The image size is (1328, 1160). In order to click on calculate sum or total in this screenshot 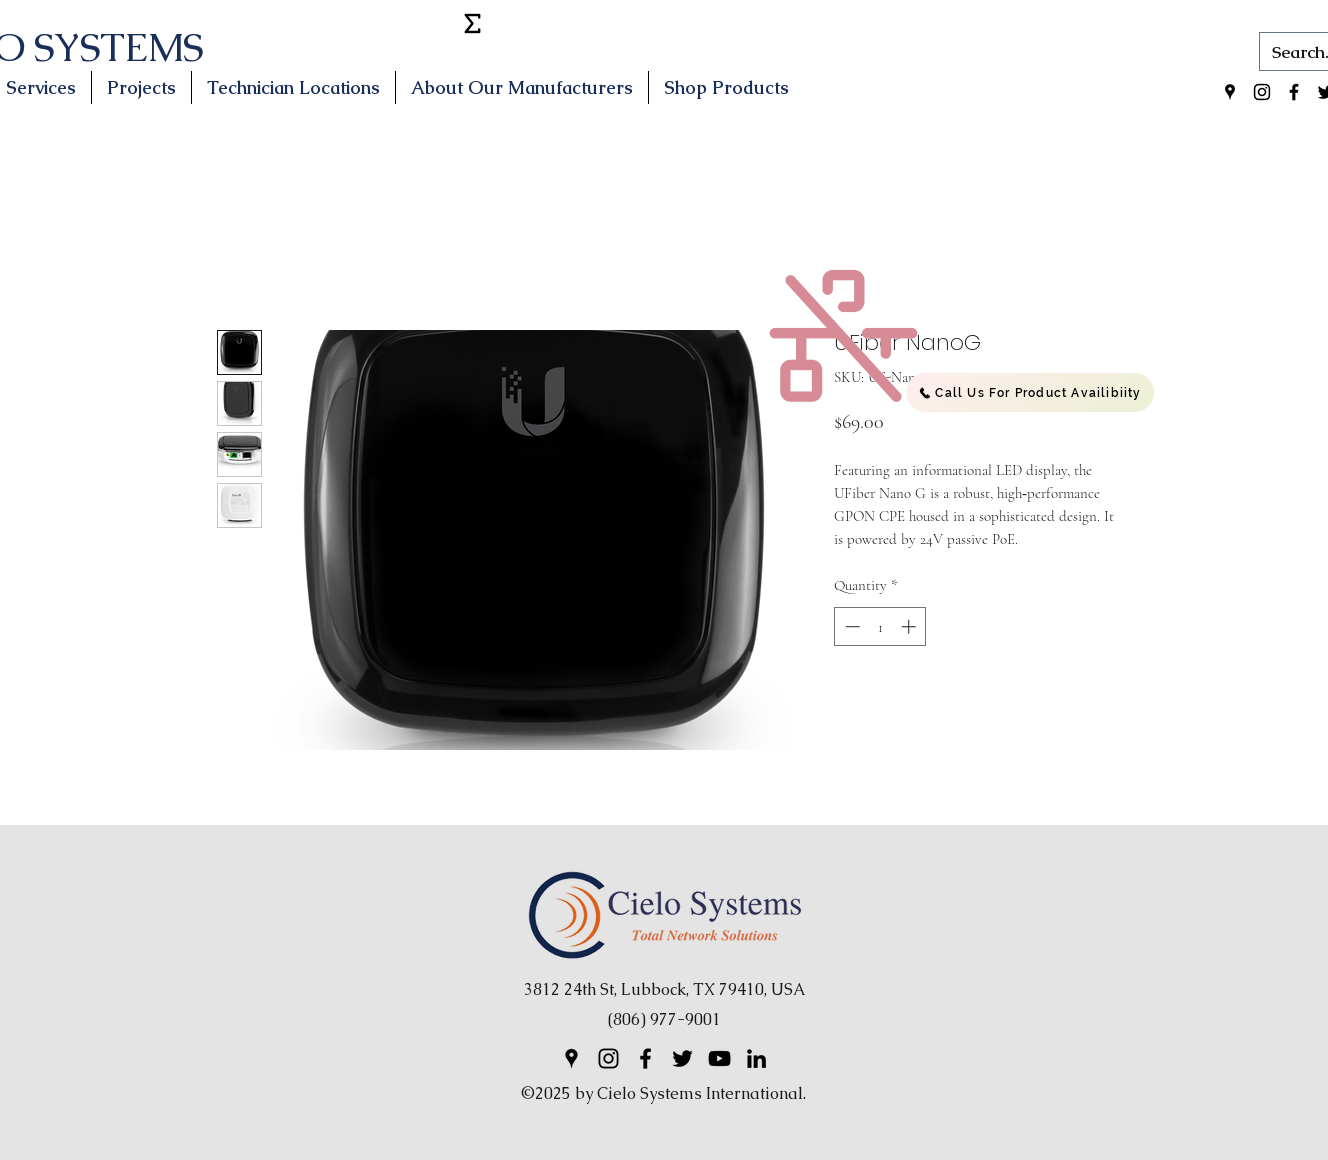, I will do `click(472, 23)`.